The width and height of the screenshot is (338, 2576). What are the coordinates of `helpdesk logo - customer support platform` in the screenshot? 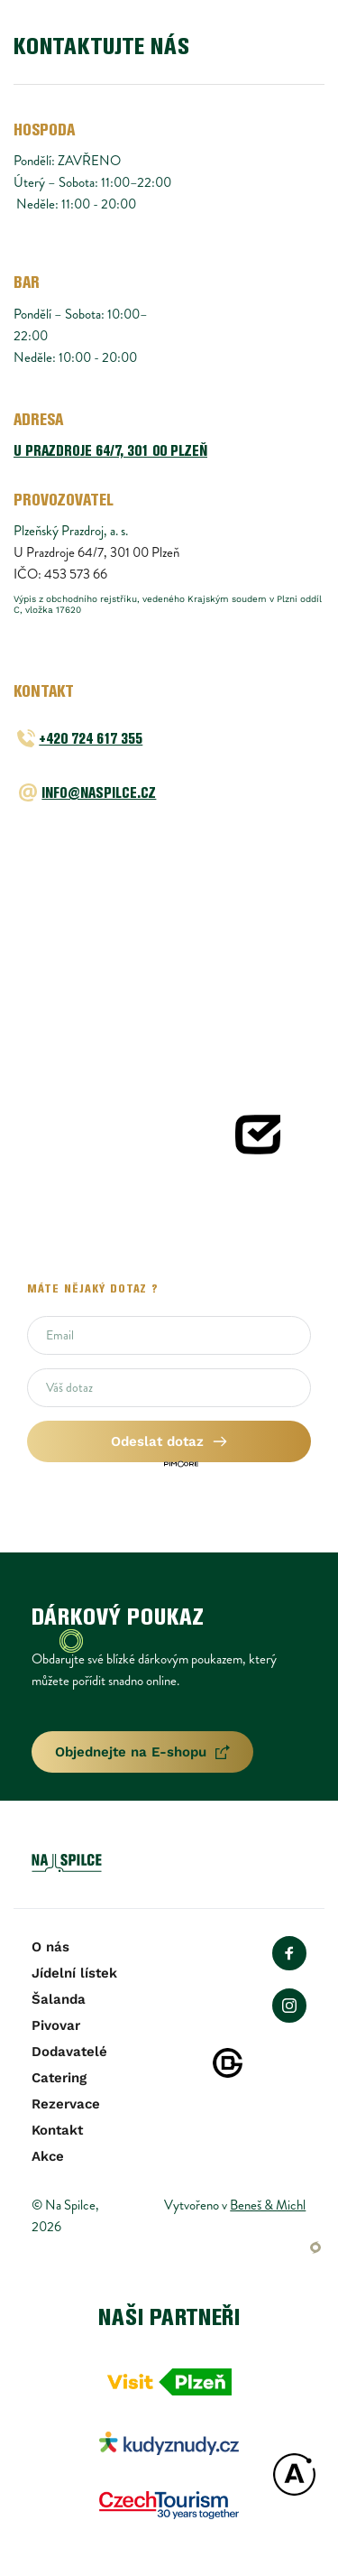 It's located at (258, 1135).